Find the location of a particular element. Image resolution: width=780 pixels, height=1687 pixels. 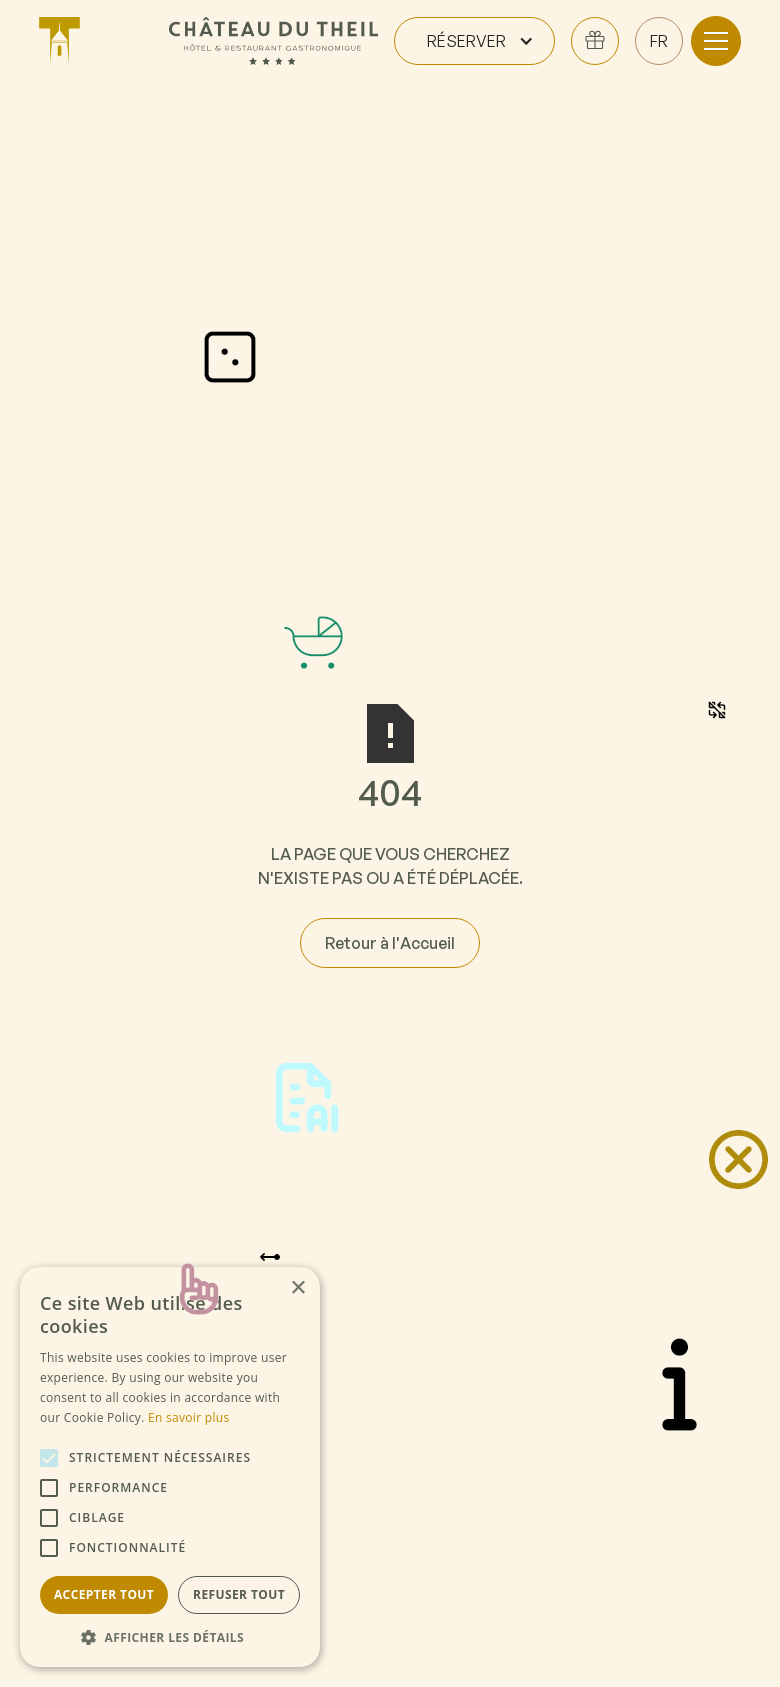

shuffle or swap mode disabled is located at coordinates (717, 710).